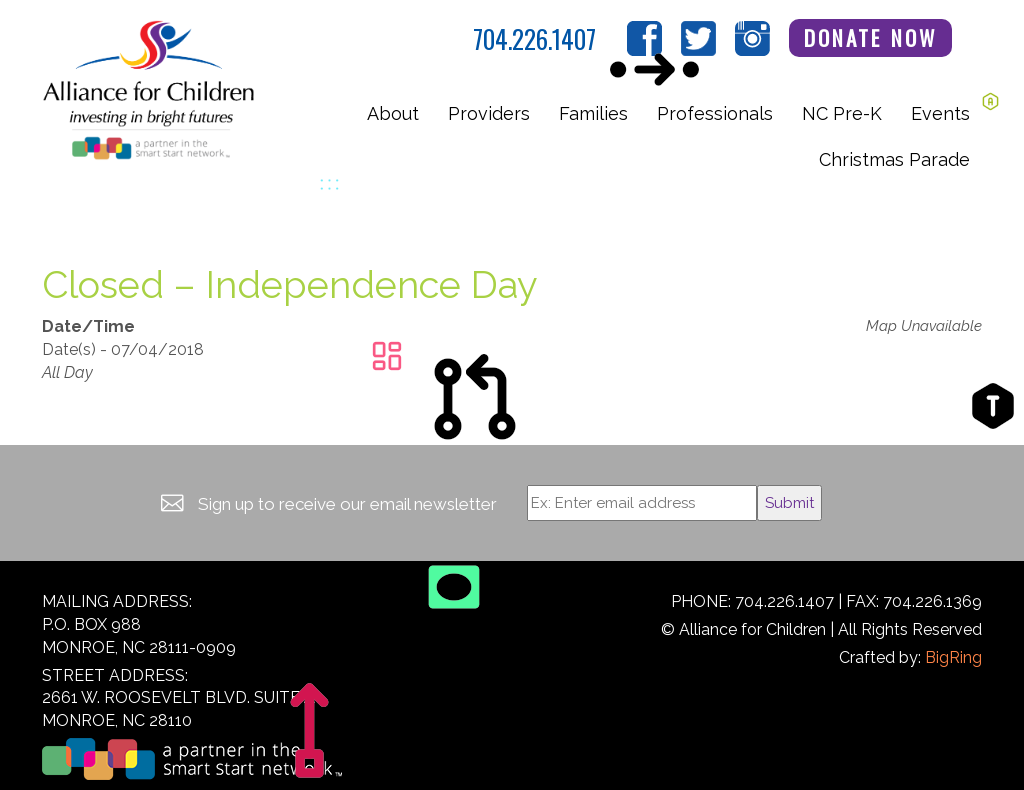 The height and width of the screenshot is (790, 1024). I want to click on text or typography tool, so click(993, 406).